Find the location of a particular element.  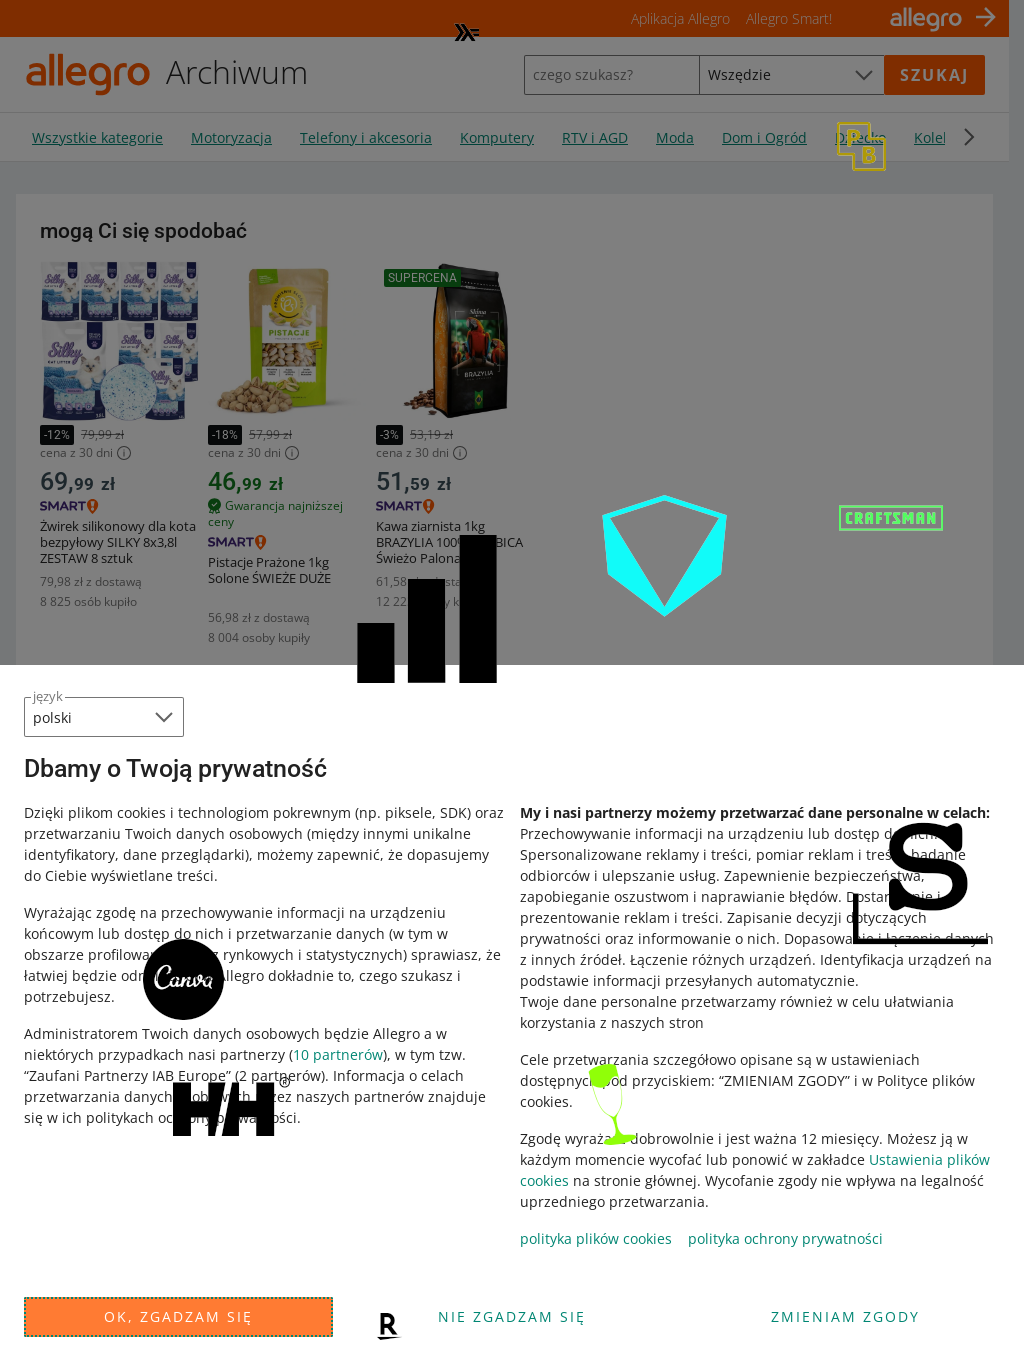

openbase logo is located at coordinates (664, 552).